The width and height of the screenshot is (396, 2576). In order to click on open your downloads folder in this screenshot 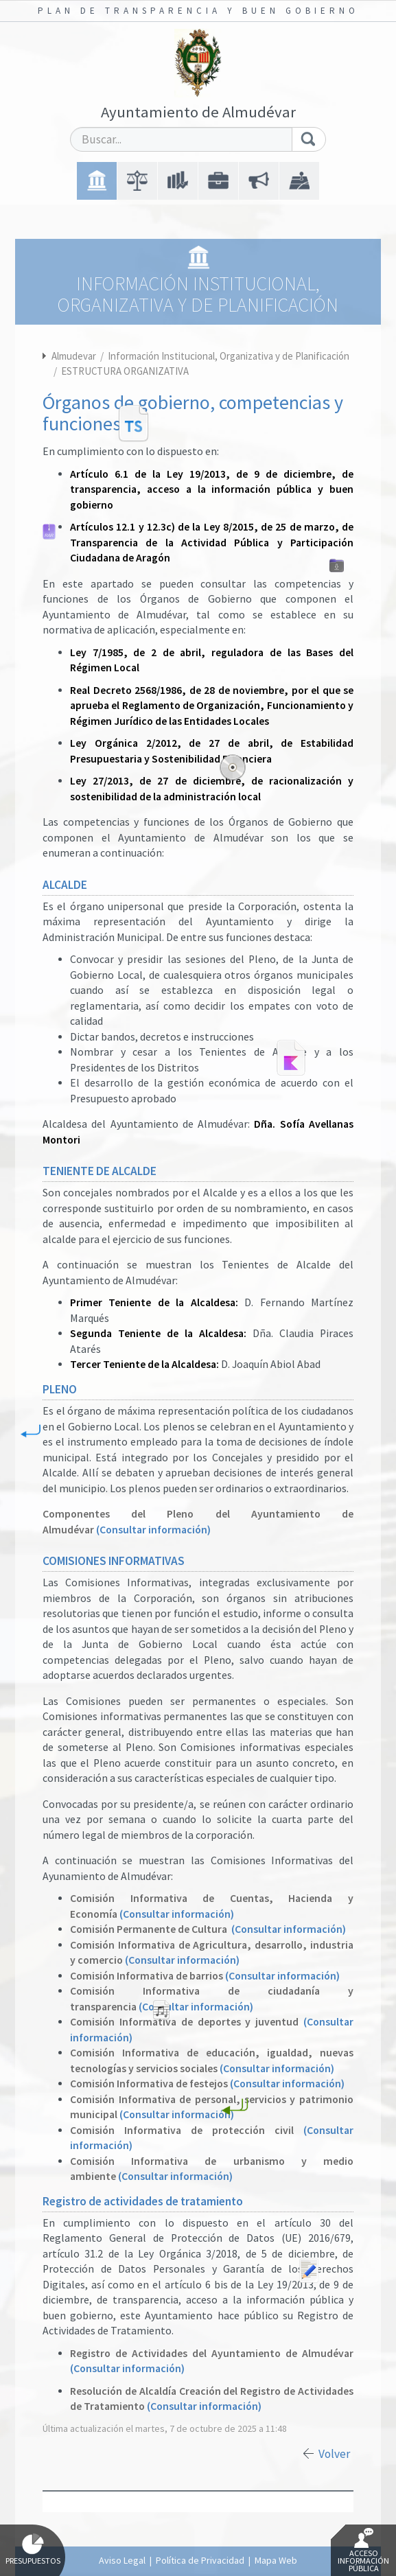, I will do `click(336, 565)`.